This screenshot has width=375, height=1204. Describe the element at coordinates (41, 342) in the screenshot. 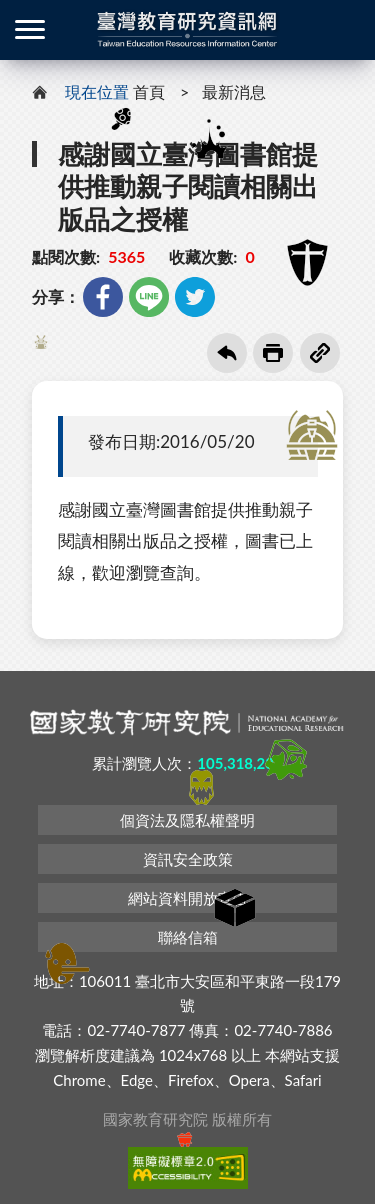

I see `select samurai or warrior character class` at that location.